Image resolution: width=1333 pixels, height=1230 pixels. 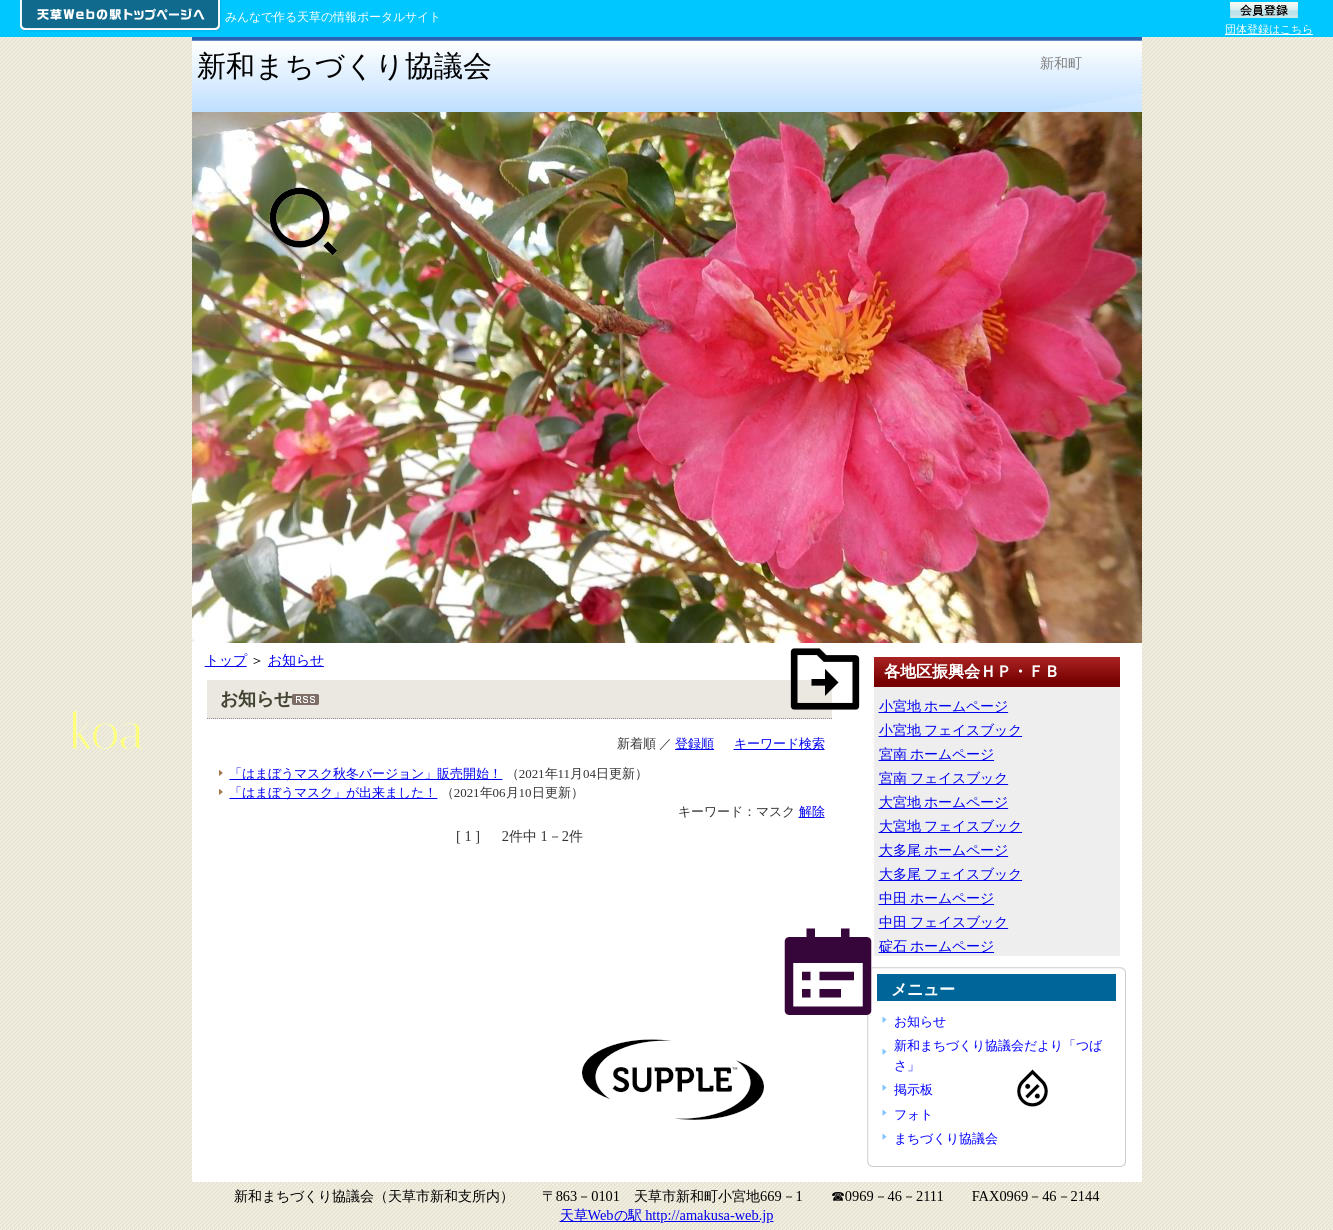 What do you see at coordinates (1032, 1089) in the screenshot?
I see `view current humidity level` at bounding box center [1032, 1089].